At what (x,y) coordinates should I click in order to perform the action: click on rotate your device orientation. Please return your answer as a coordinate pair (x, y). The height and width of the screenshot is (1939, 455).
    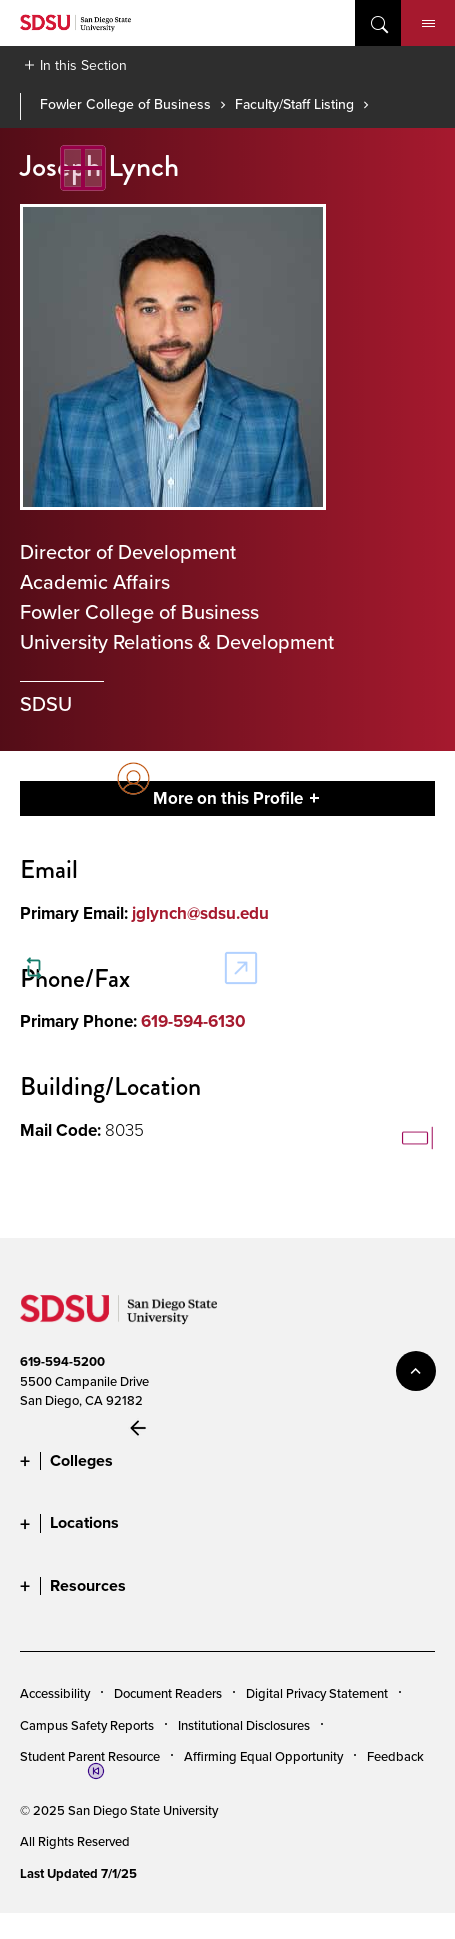
    Looking at the image, I should click on (34, 968).